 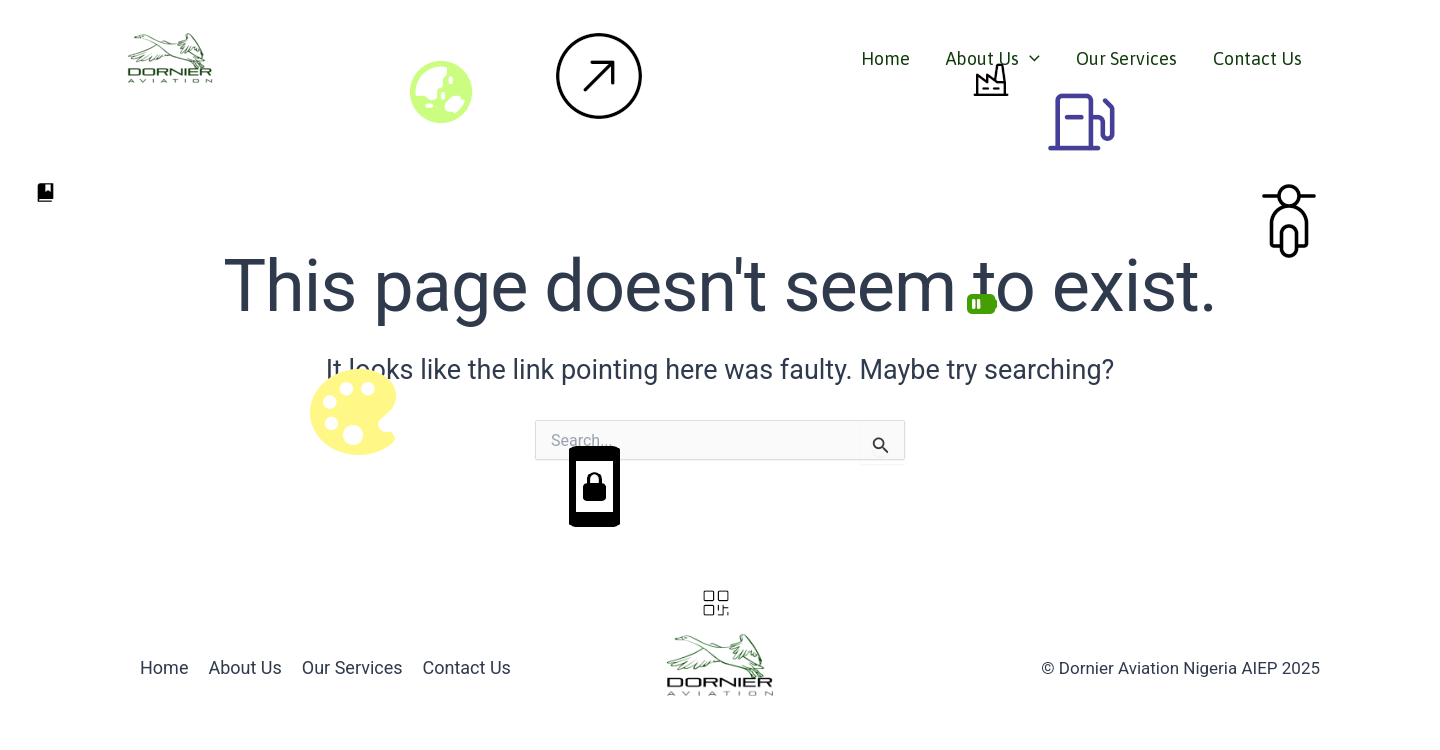 What do you see at coordinates (716, 603) in the screenshot?
I see `scan or generate a qr code` at bounding box center [716, 603].